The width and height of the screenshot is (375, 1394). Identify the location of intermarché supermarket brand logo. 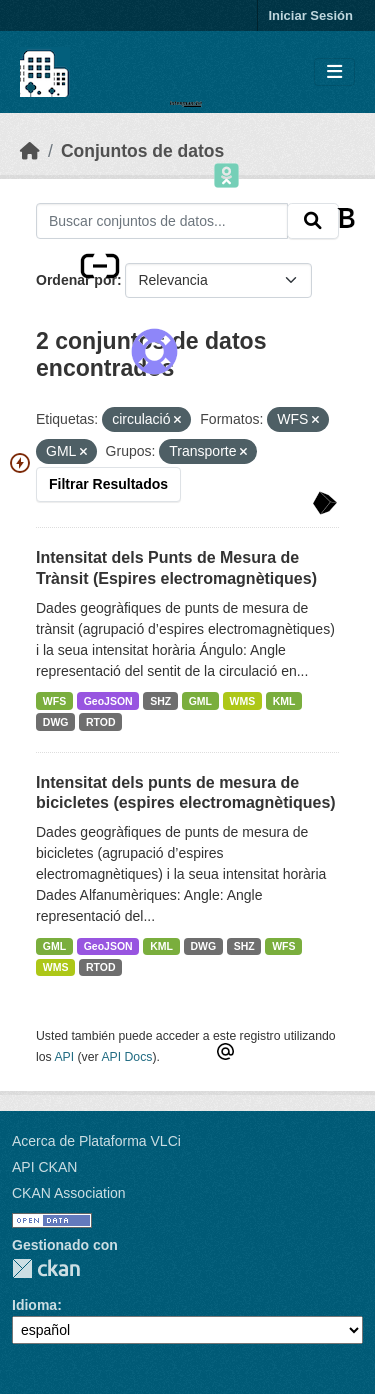
(186, 104).